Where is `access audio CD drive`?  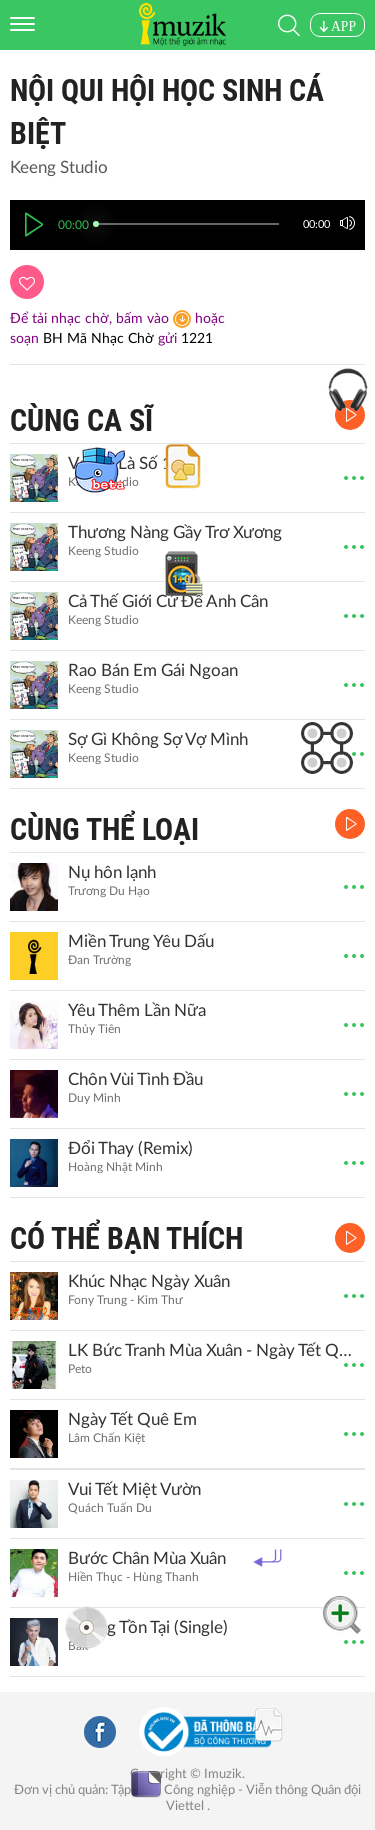
access audio CD drive is located at coordinates (86, 1627).